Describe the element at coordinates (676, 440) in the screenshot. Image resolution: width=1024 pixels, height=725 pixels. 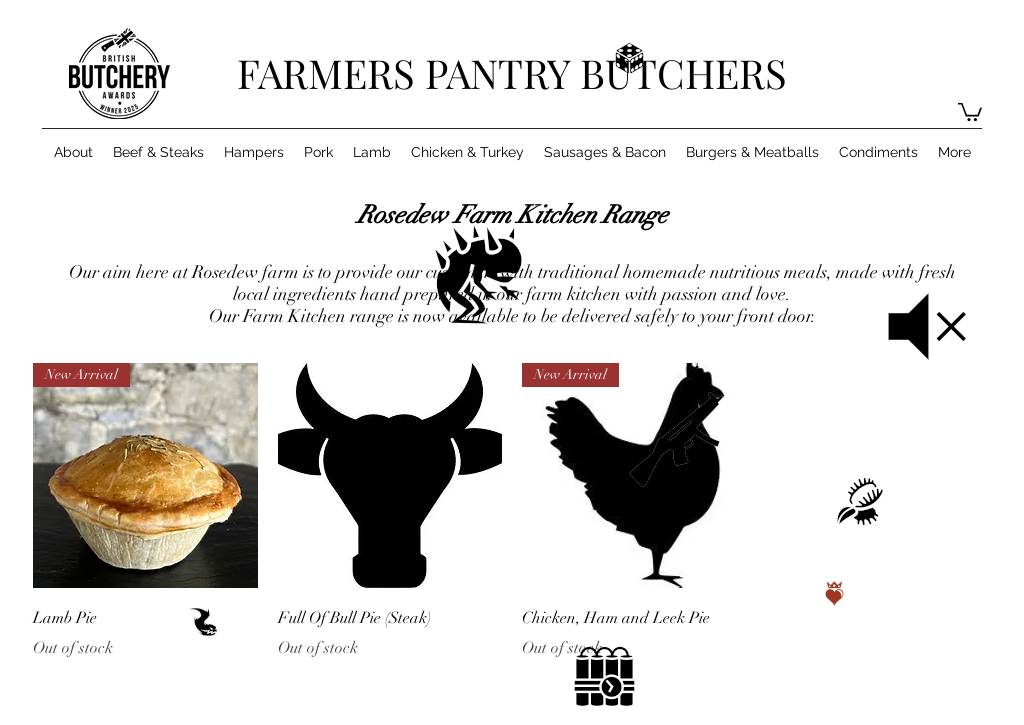
I see `select MP5 submachine gun weapon` at that location.